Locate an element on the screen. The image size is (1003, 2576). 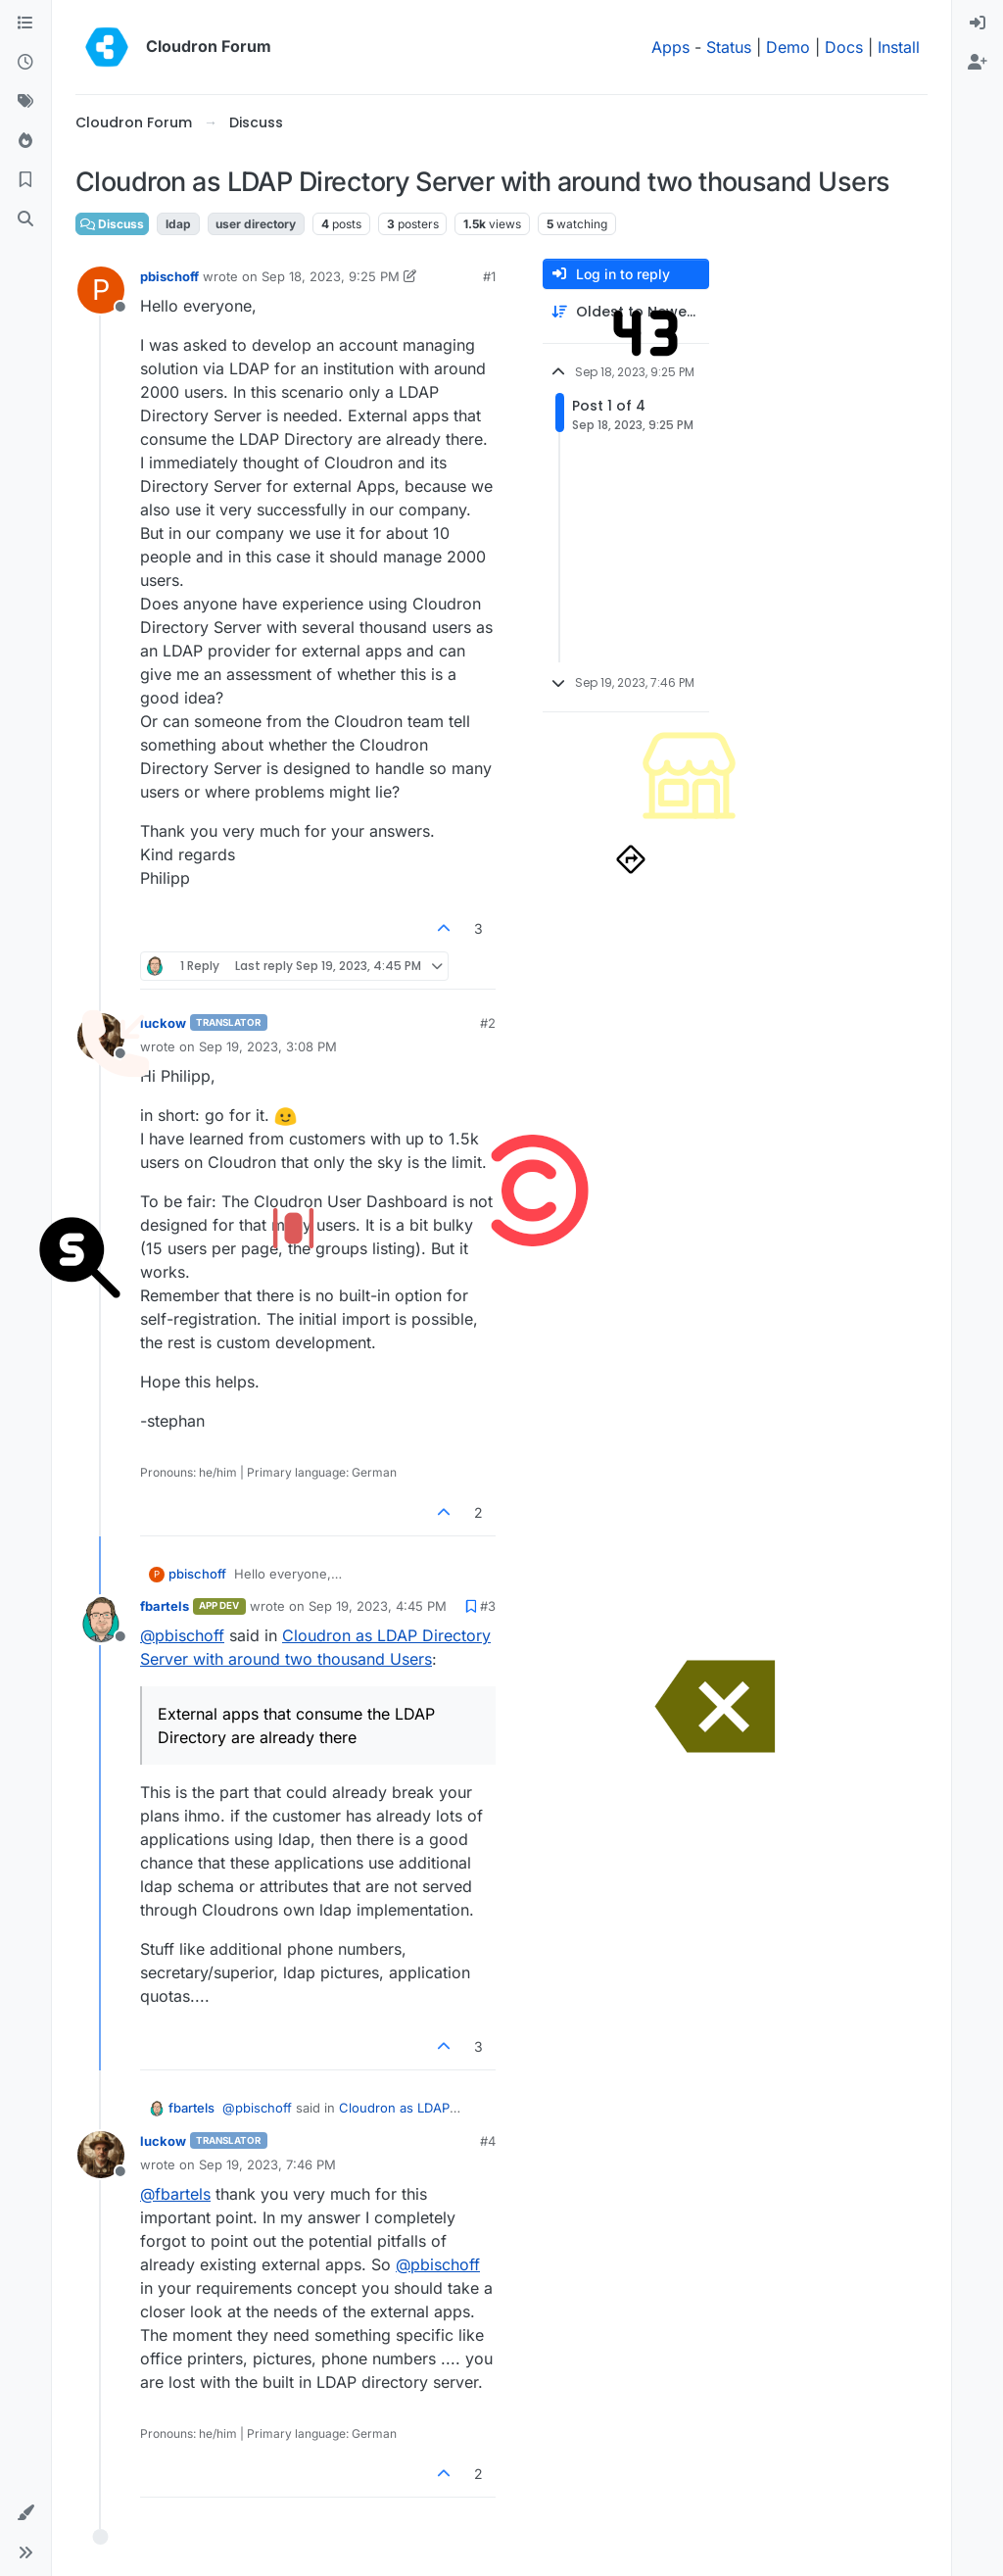
delete the previous character is located at coordinates (719, 1706).